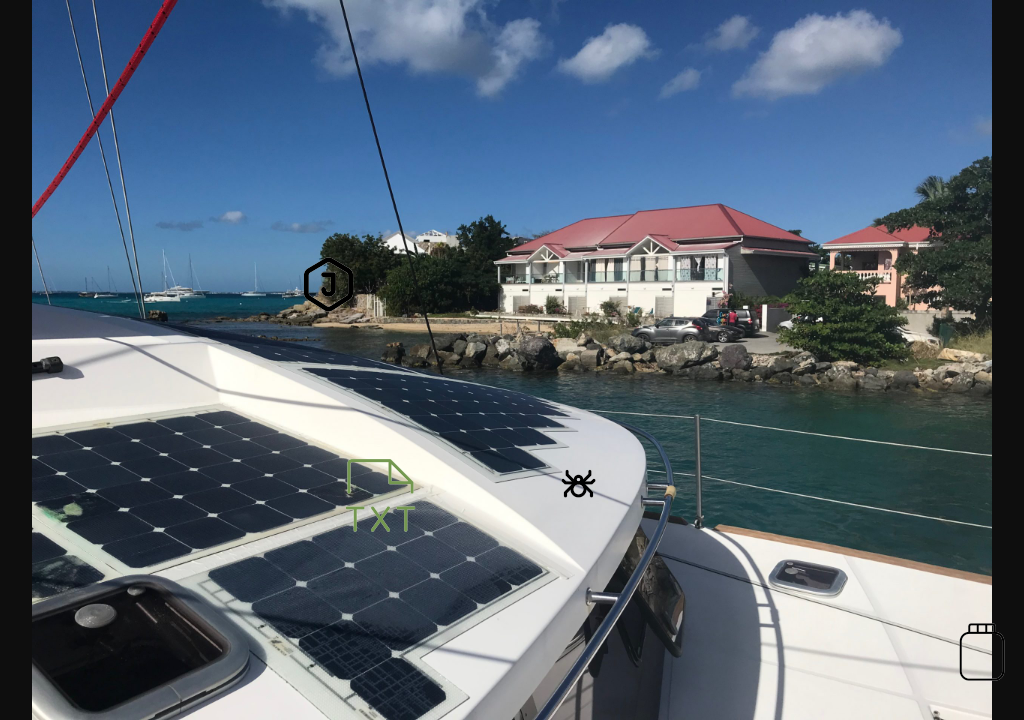  I want to click on indicates bug or error in the system, so click(578, 484).